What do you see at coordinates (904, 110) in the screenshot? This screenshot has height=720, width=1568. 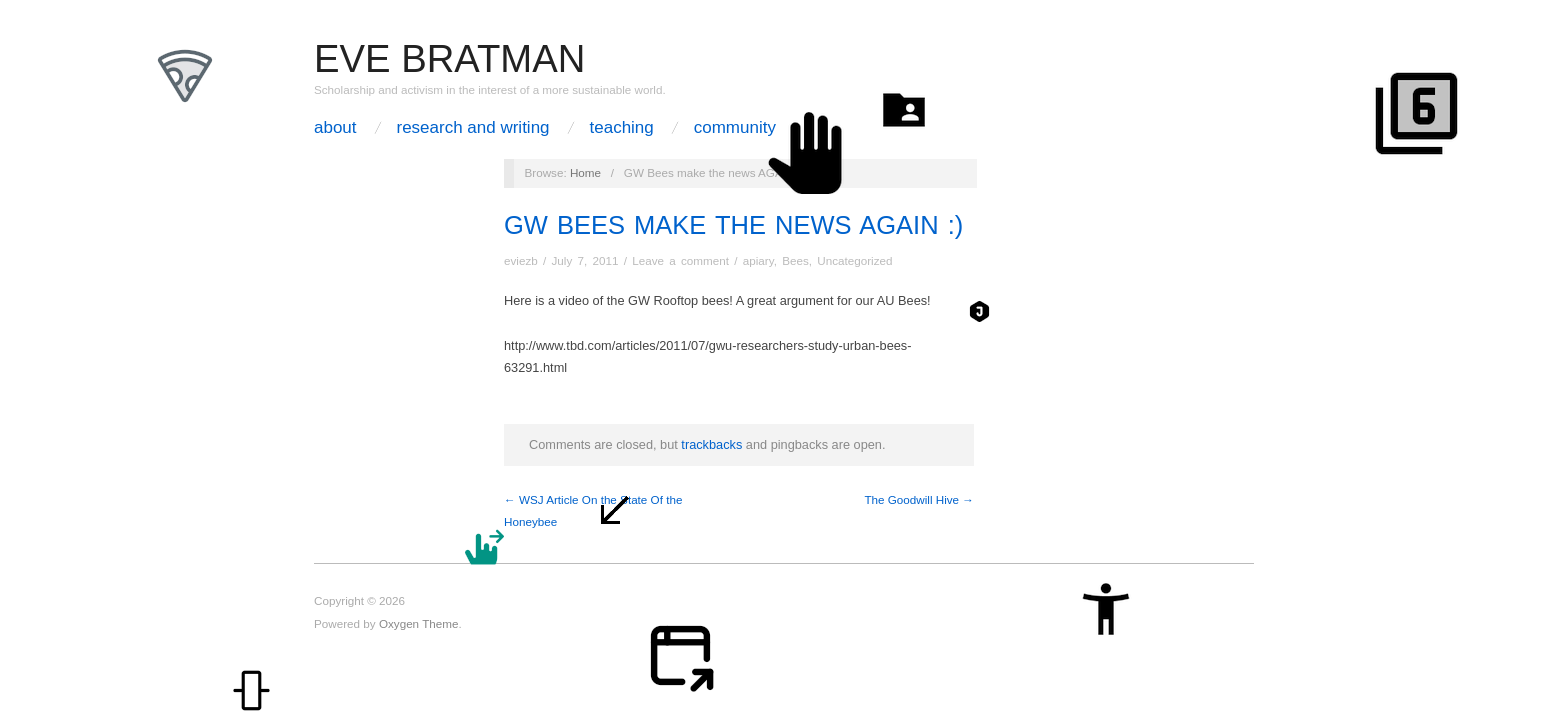 I see `open a shared folder` at bounding box center [904, 110].